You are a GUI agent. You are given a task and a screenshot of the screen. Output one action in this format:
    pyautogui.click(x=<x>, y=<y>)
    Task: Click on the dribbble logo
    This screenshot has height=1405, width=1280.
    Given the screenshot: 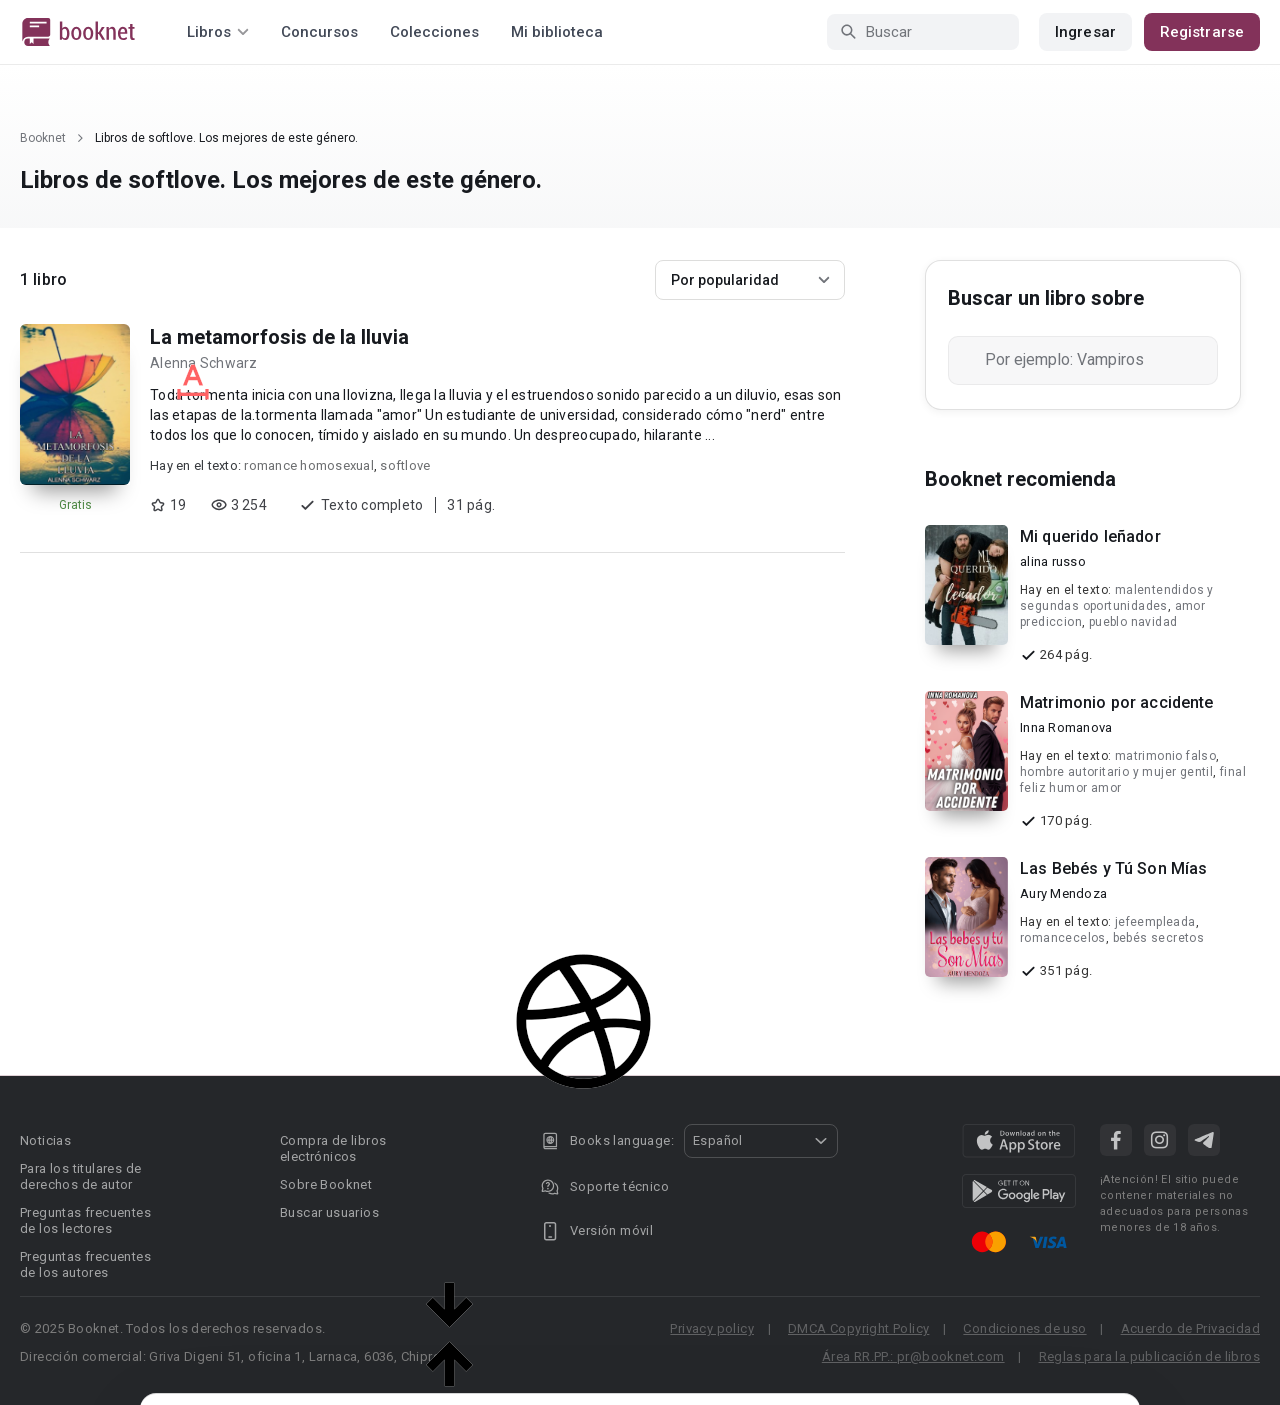 What is the action you would take?
    pyautogui.click(x=583, y=1021)
    